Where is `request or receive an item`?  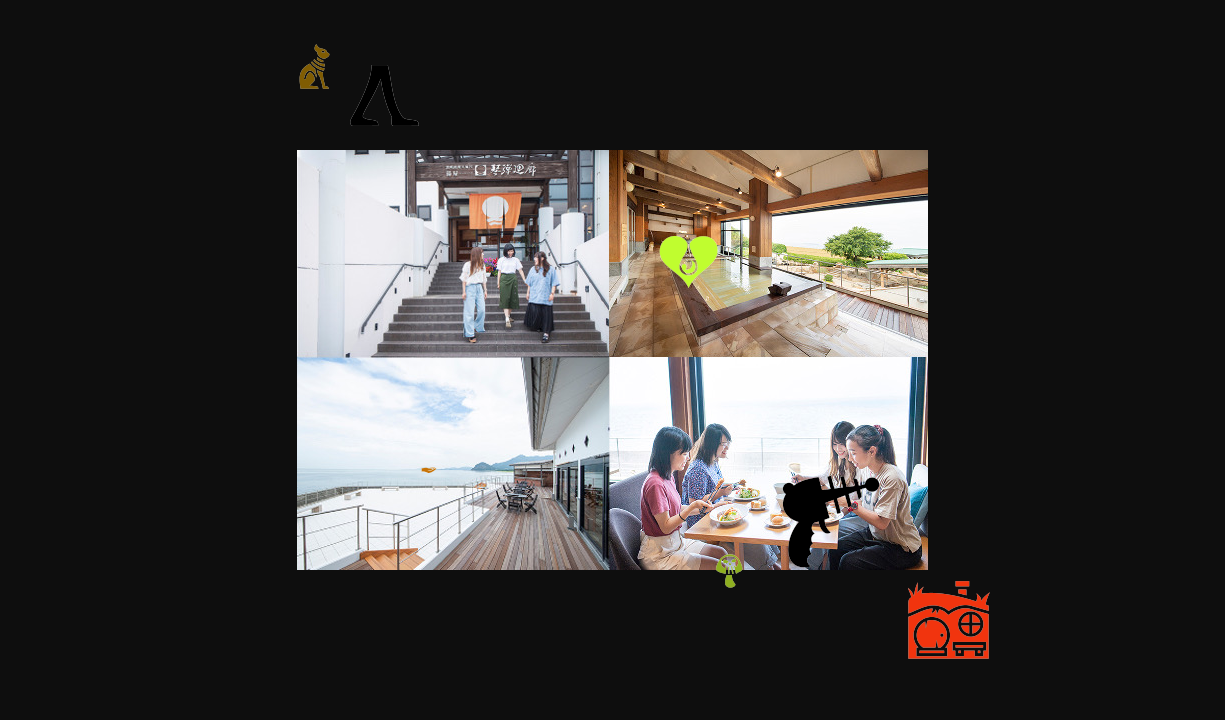
request or receive an item is located at coordinates (429, 470).